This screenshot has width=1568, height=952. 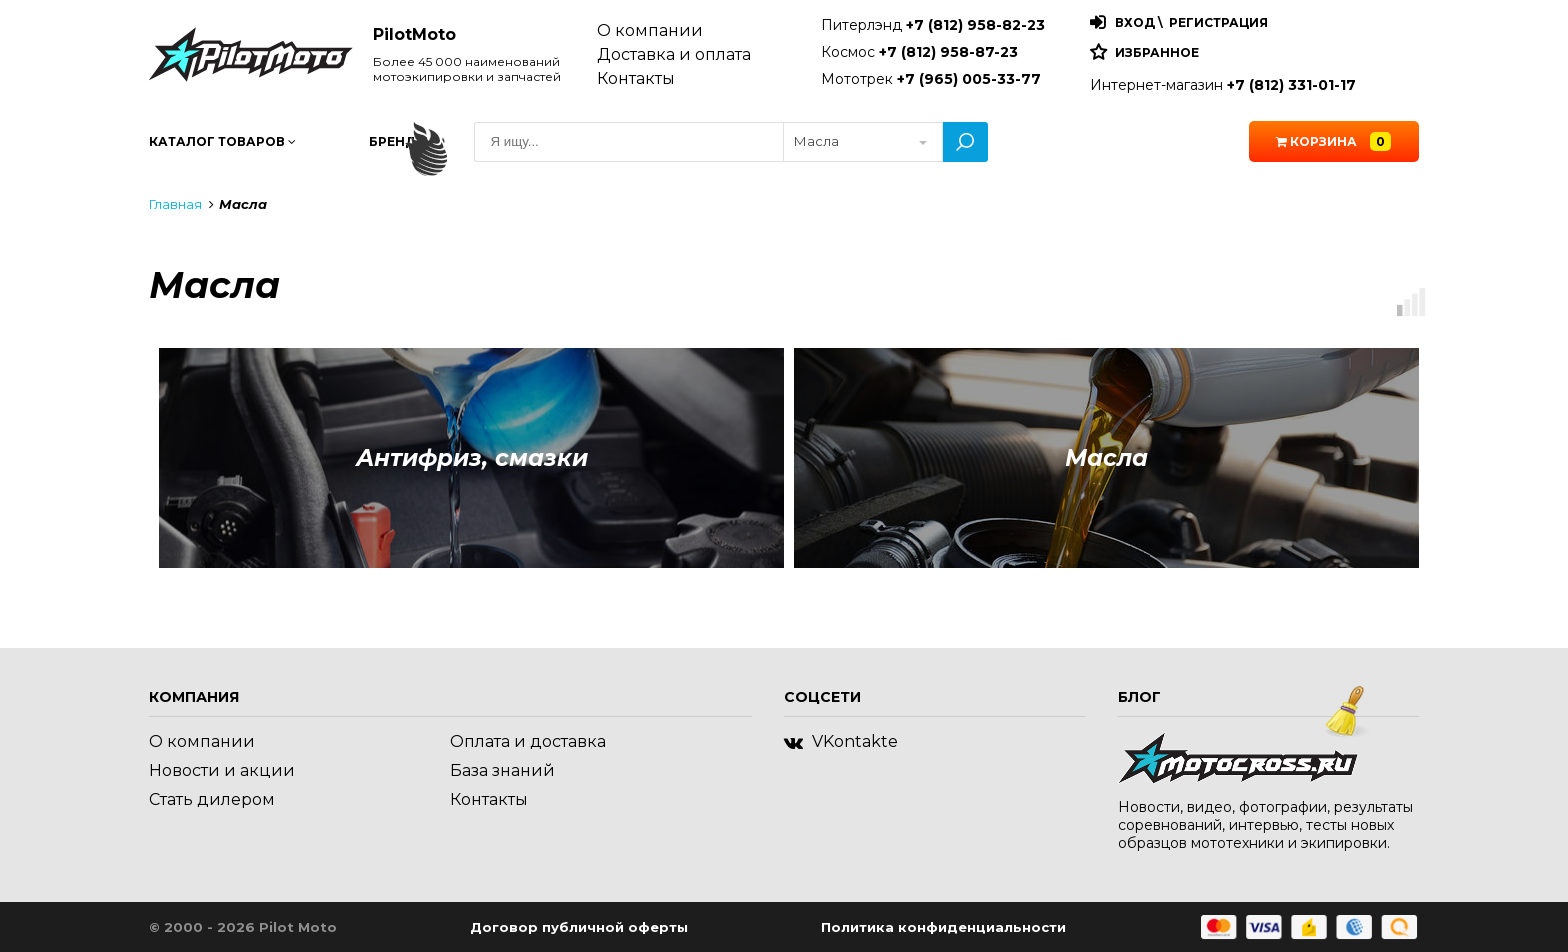 What do you see at coordinates (1412, 303) in the screenshot?
I see `indicates weak cellular signal strength` at bounding box center [1412, 303].